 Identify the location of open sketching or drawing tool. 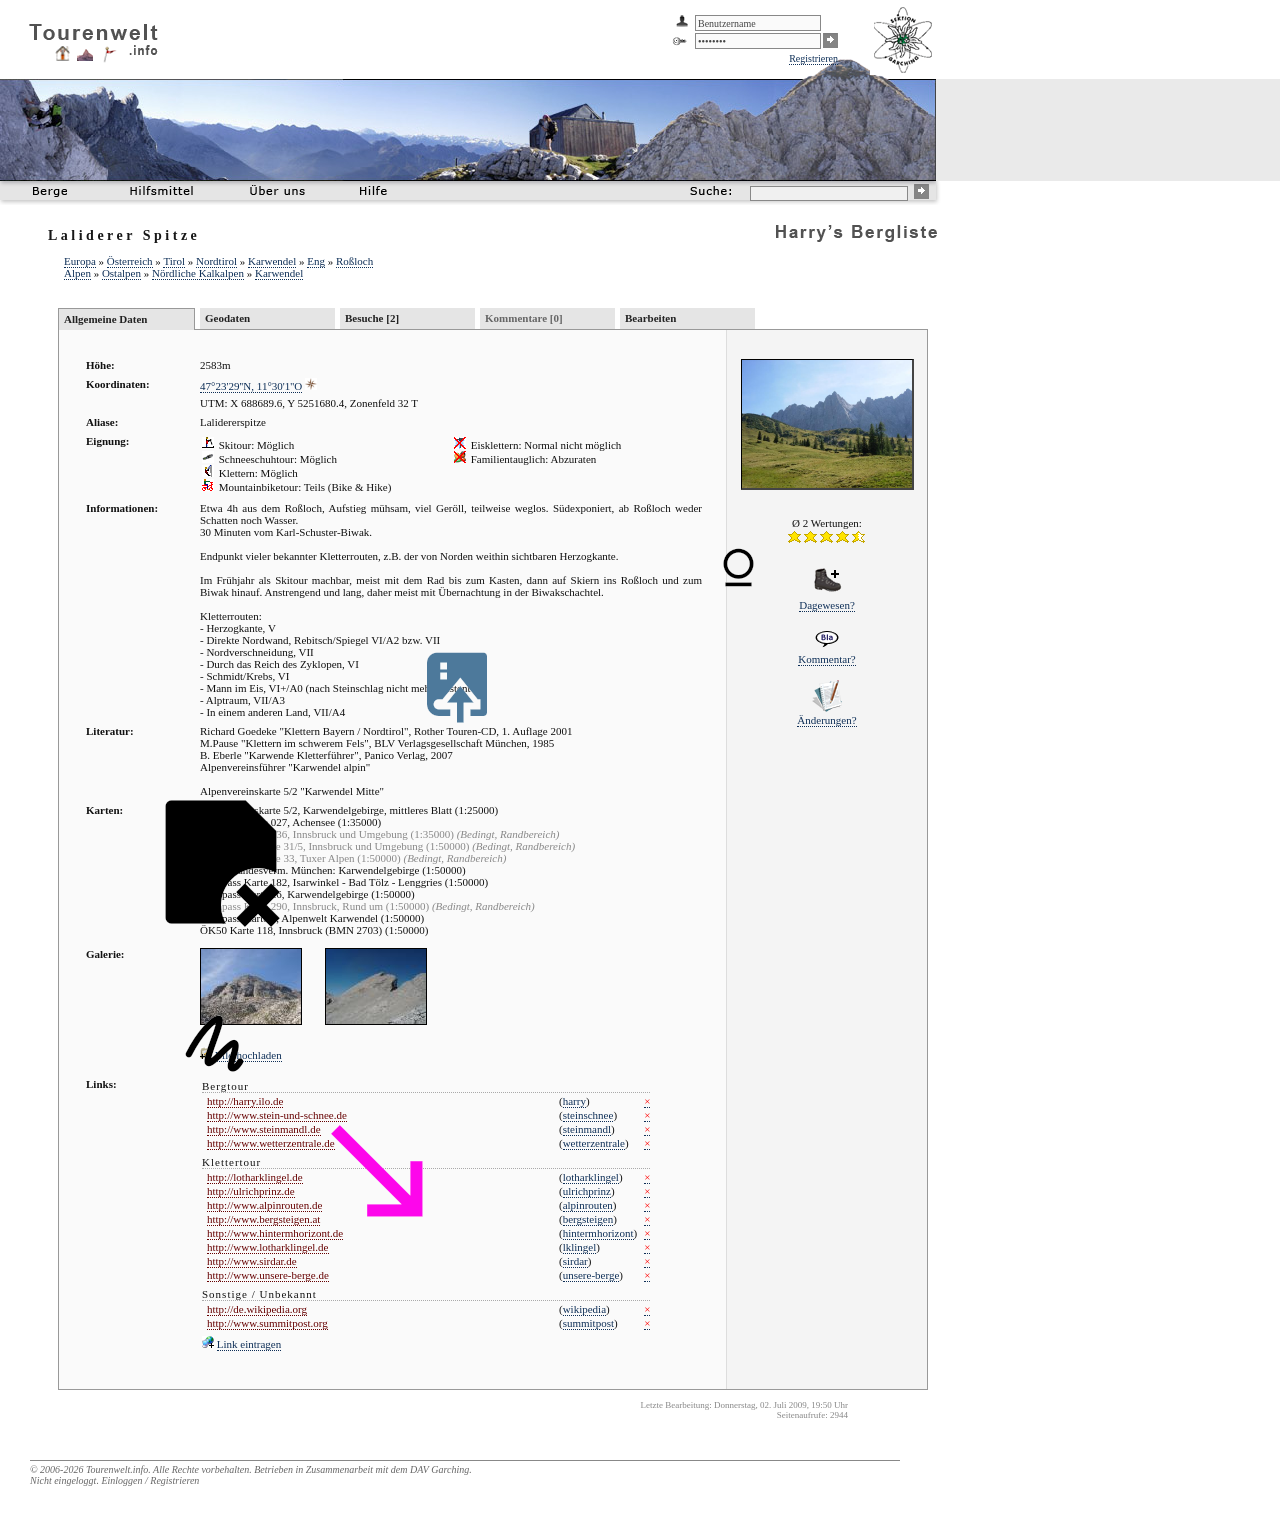
(214, 1044).